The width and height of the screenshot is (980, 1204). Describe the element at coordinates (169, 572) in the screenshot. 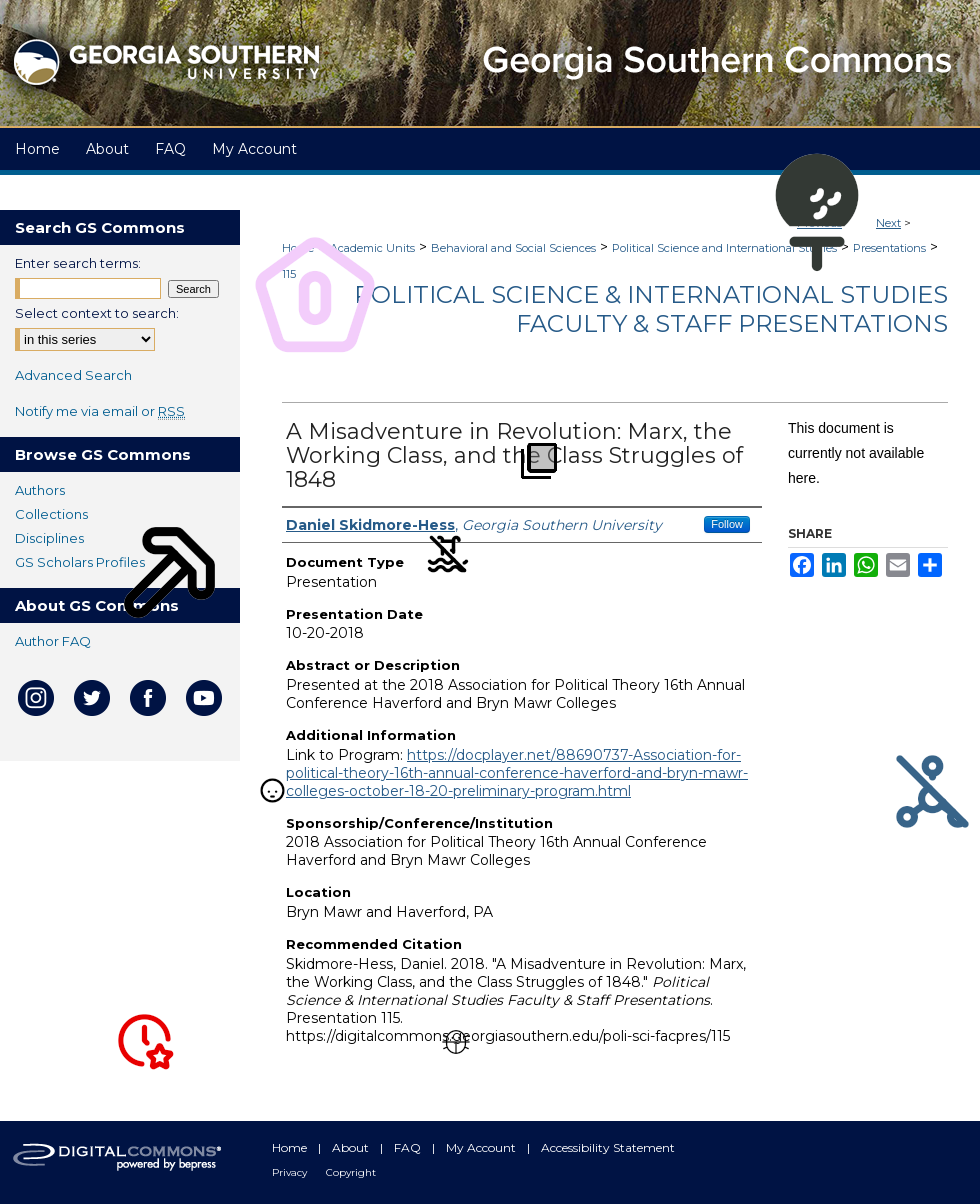

I see `select or pick an item from a list` at that location.